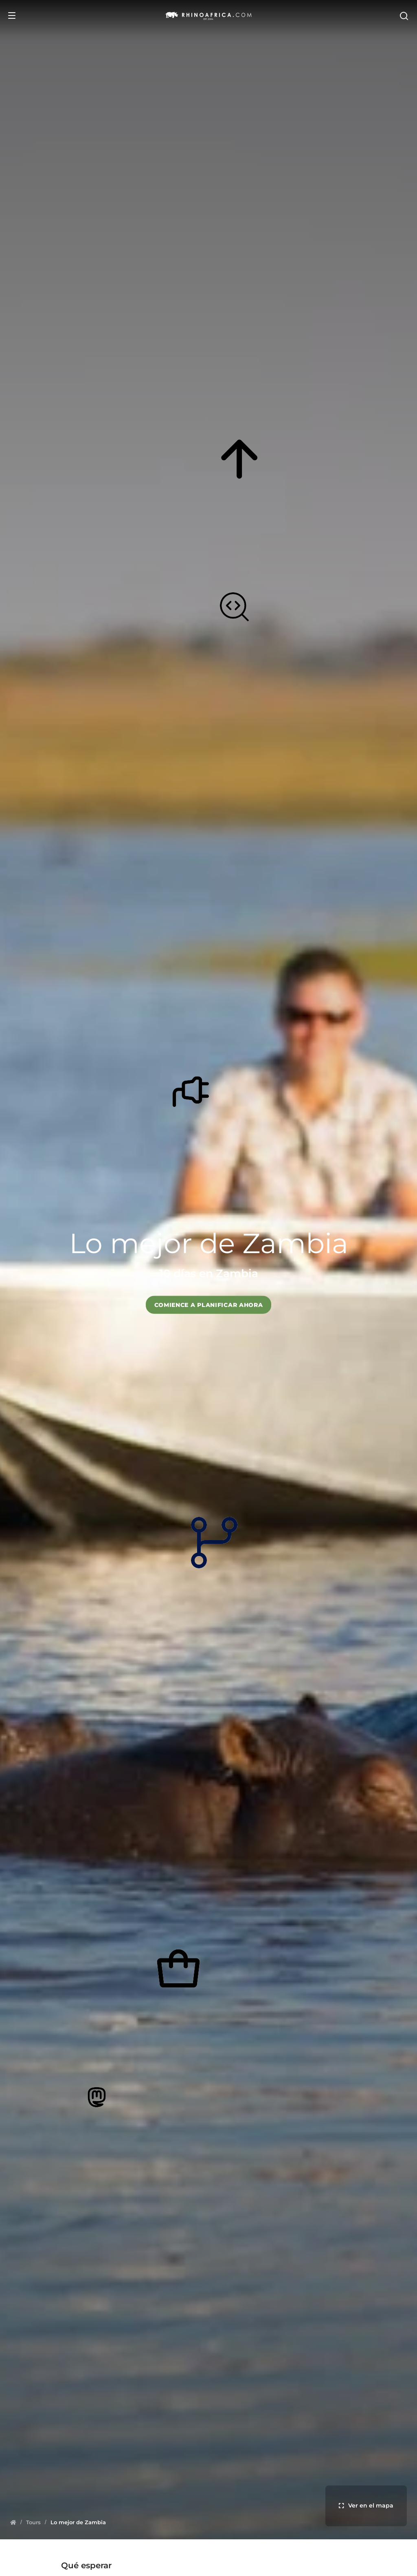  Describe the element at coordinates (97, 2097) in the screenshot. I see `open Mastodon app` at that location.